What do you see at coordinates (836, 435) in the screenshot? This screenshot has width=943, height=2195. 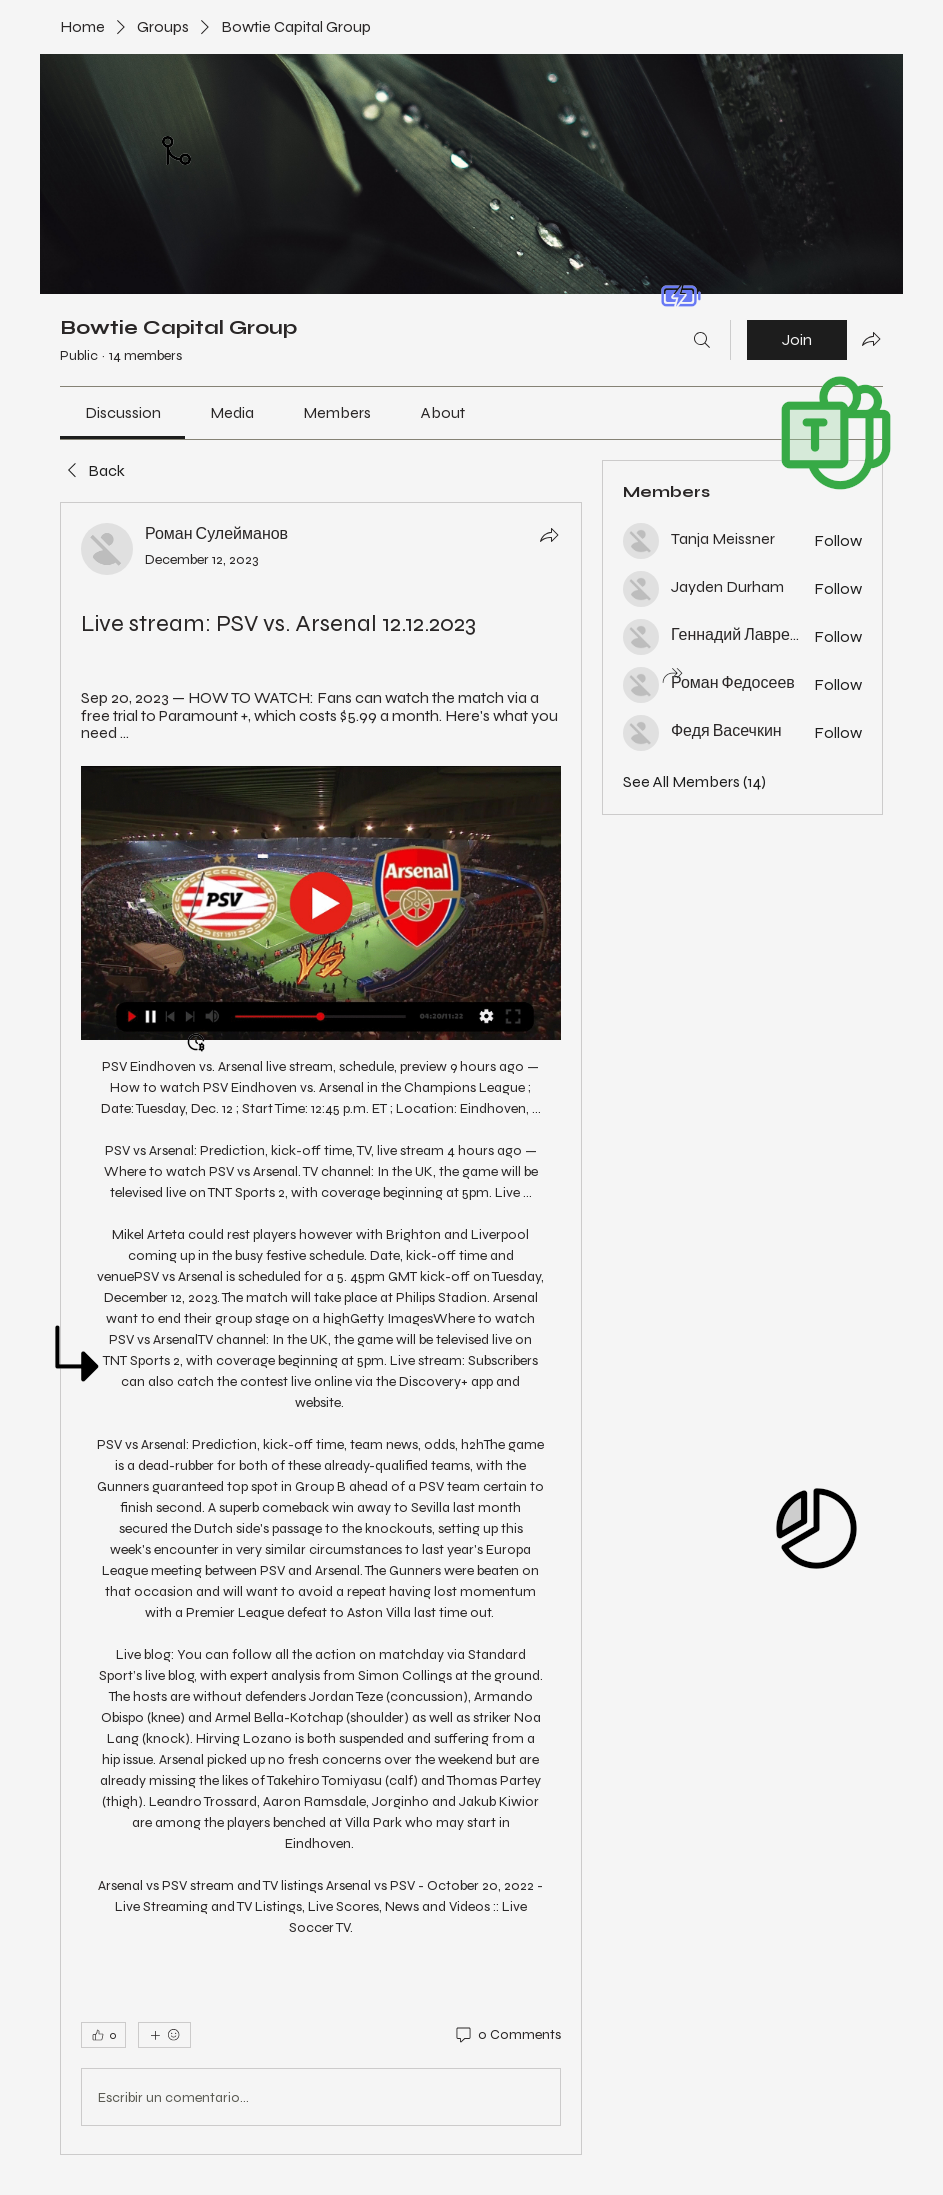 I see `open microsoft teams` at bounding box center [836, 435].